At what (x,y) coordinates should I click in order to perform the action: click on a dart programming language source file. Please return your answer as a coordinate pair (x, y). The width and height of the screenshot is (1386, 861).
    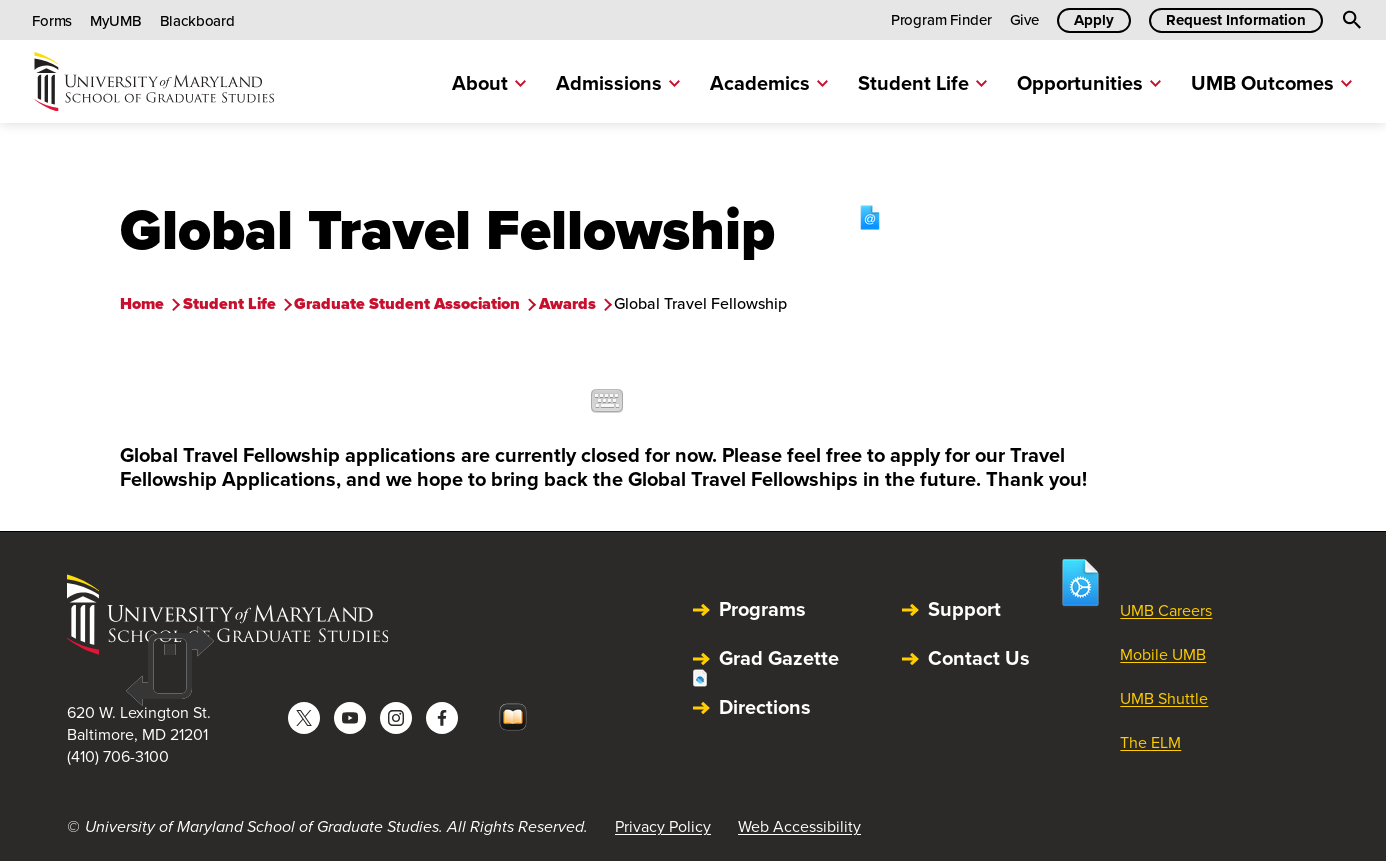
    Looking at the image, I should click on (700, 678).